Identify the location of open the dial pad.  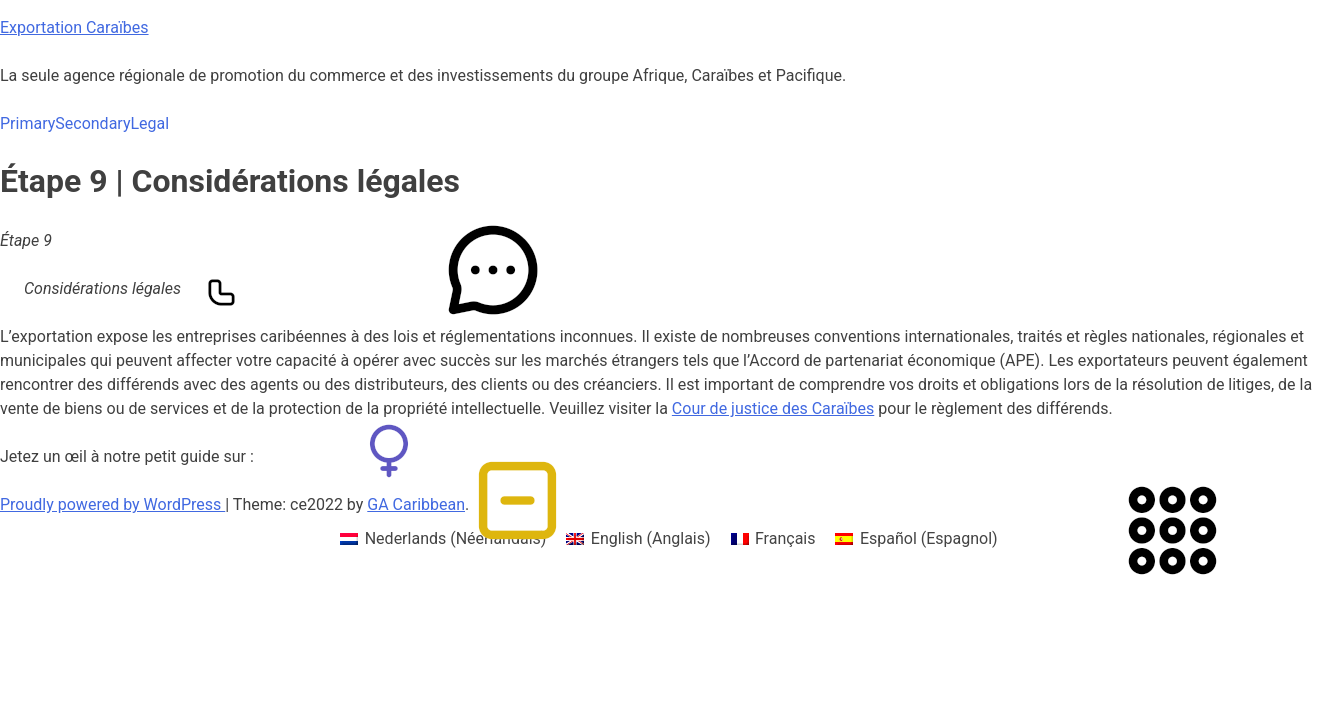
(1172, 530).